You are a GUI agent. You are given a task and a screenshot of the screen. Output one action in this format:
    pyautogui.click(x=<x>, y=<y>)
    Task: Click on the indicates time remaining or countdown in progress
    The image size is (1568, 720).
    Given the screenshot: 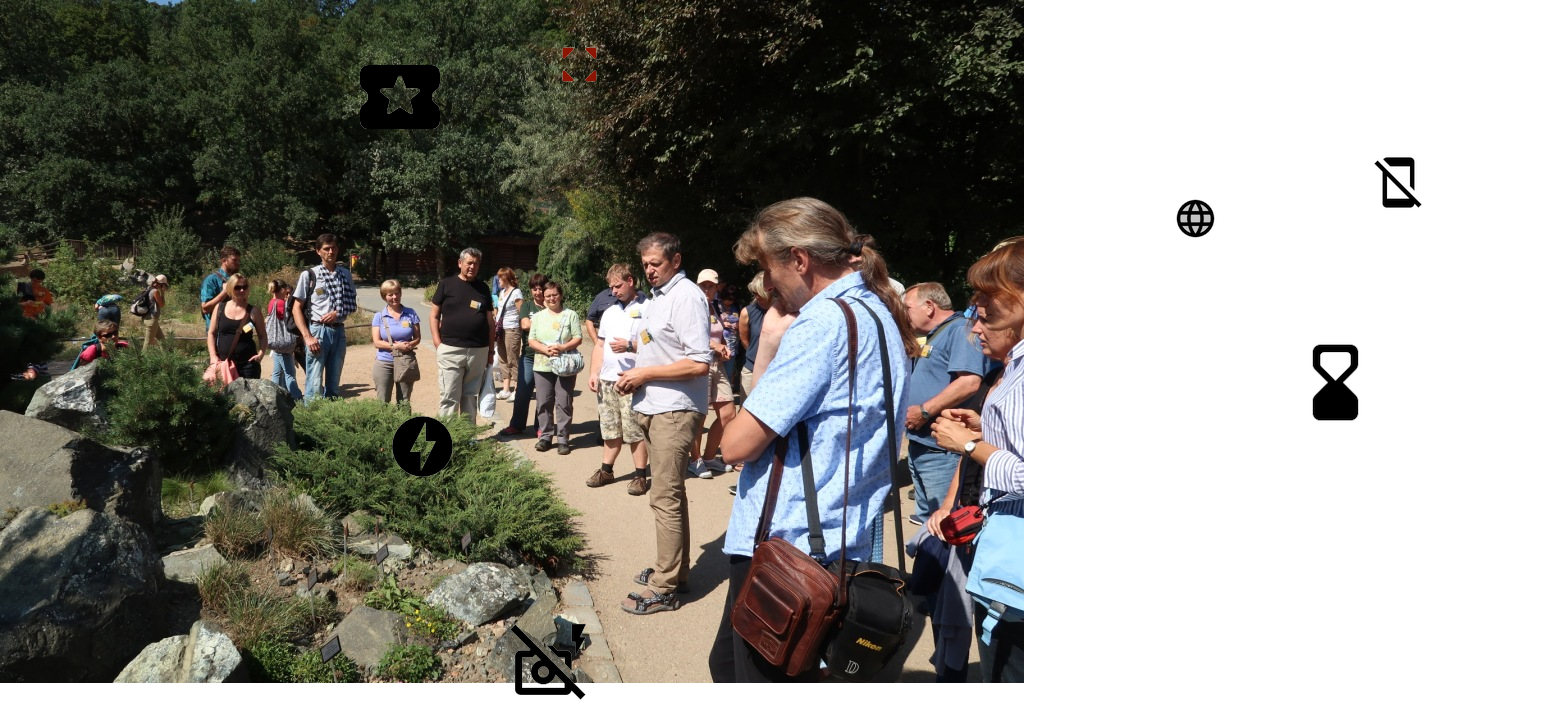 What is the action you would take?
    pyautogui.click(x=1335, y=382)
    